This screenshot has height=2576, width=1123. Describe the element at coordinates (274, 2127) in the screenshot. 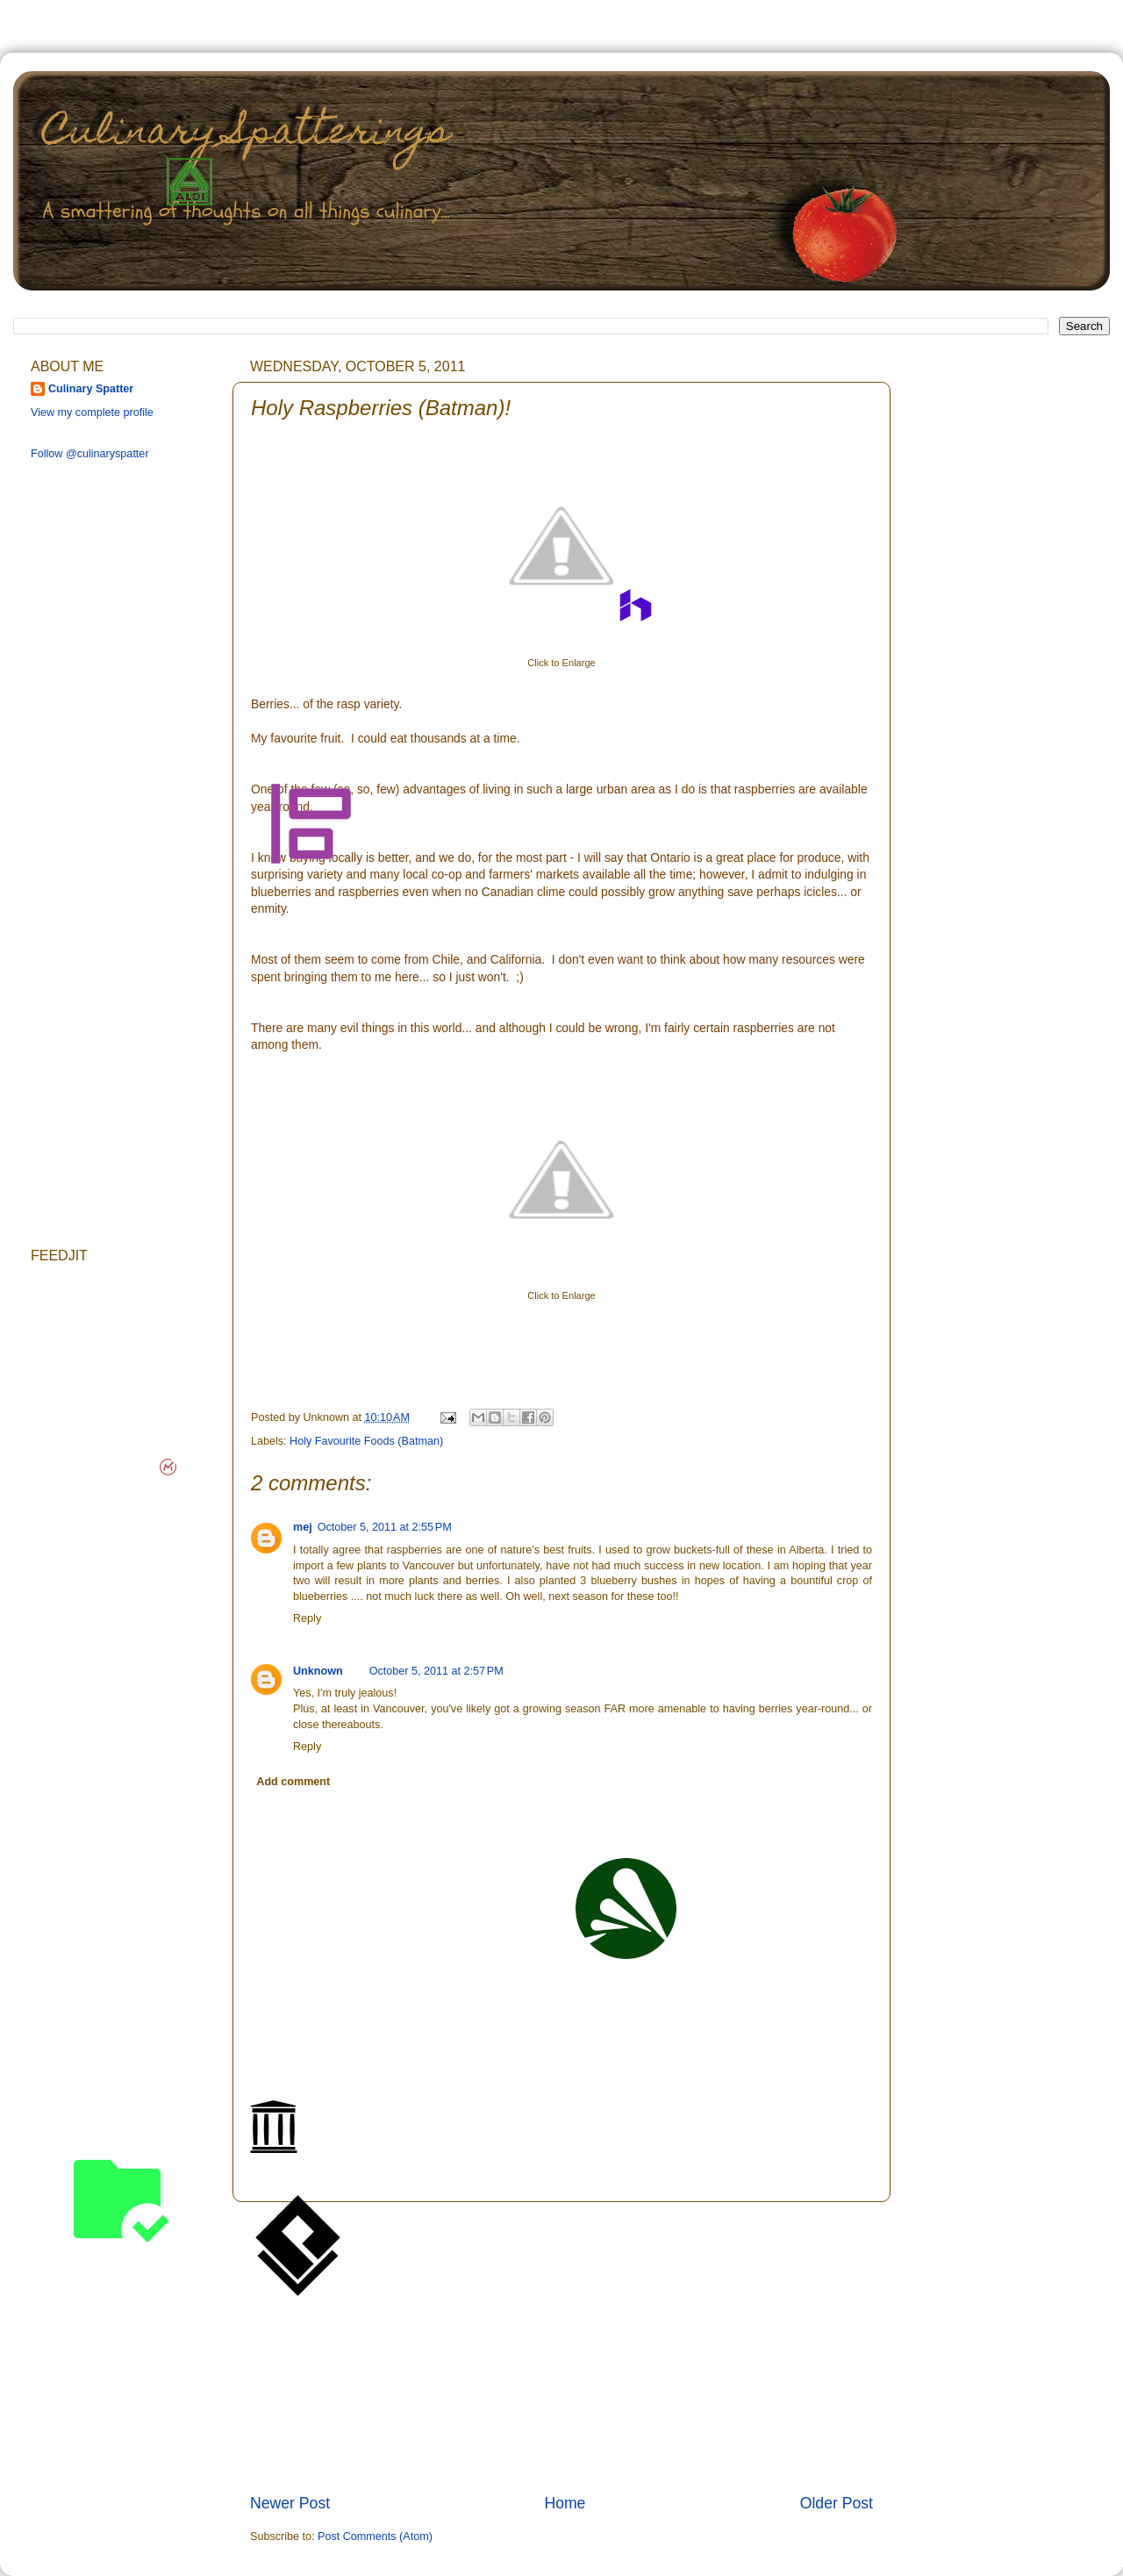

I see `visit the Internet Archive website` at that location.